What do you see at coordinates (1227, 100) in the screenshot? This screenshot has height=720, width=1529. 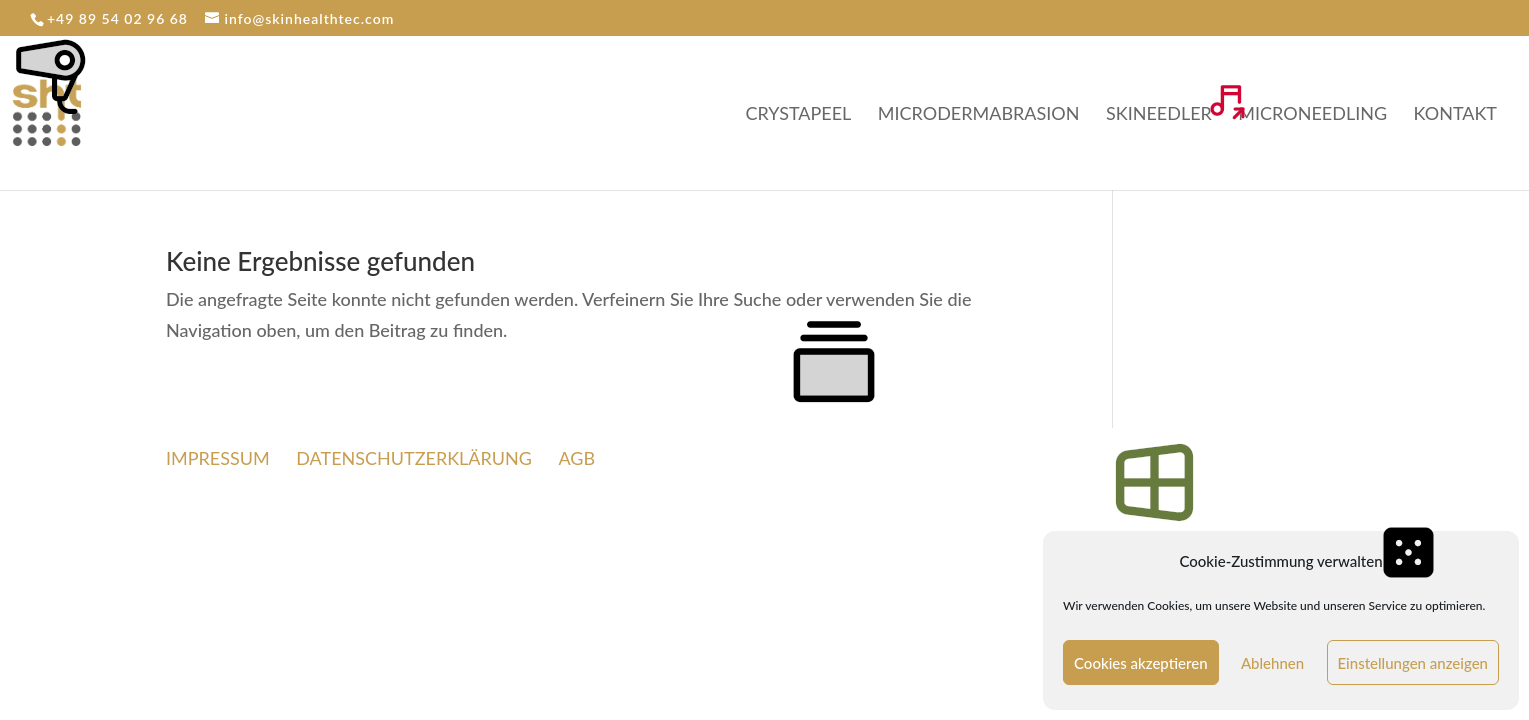 I see `share a song or audio file` at bounding box center [1227, 100].